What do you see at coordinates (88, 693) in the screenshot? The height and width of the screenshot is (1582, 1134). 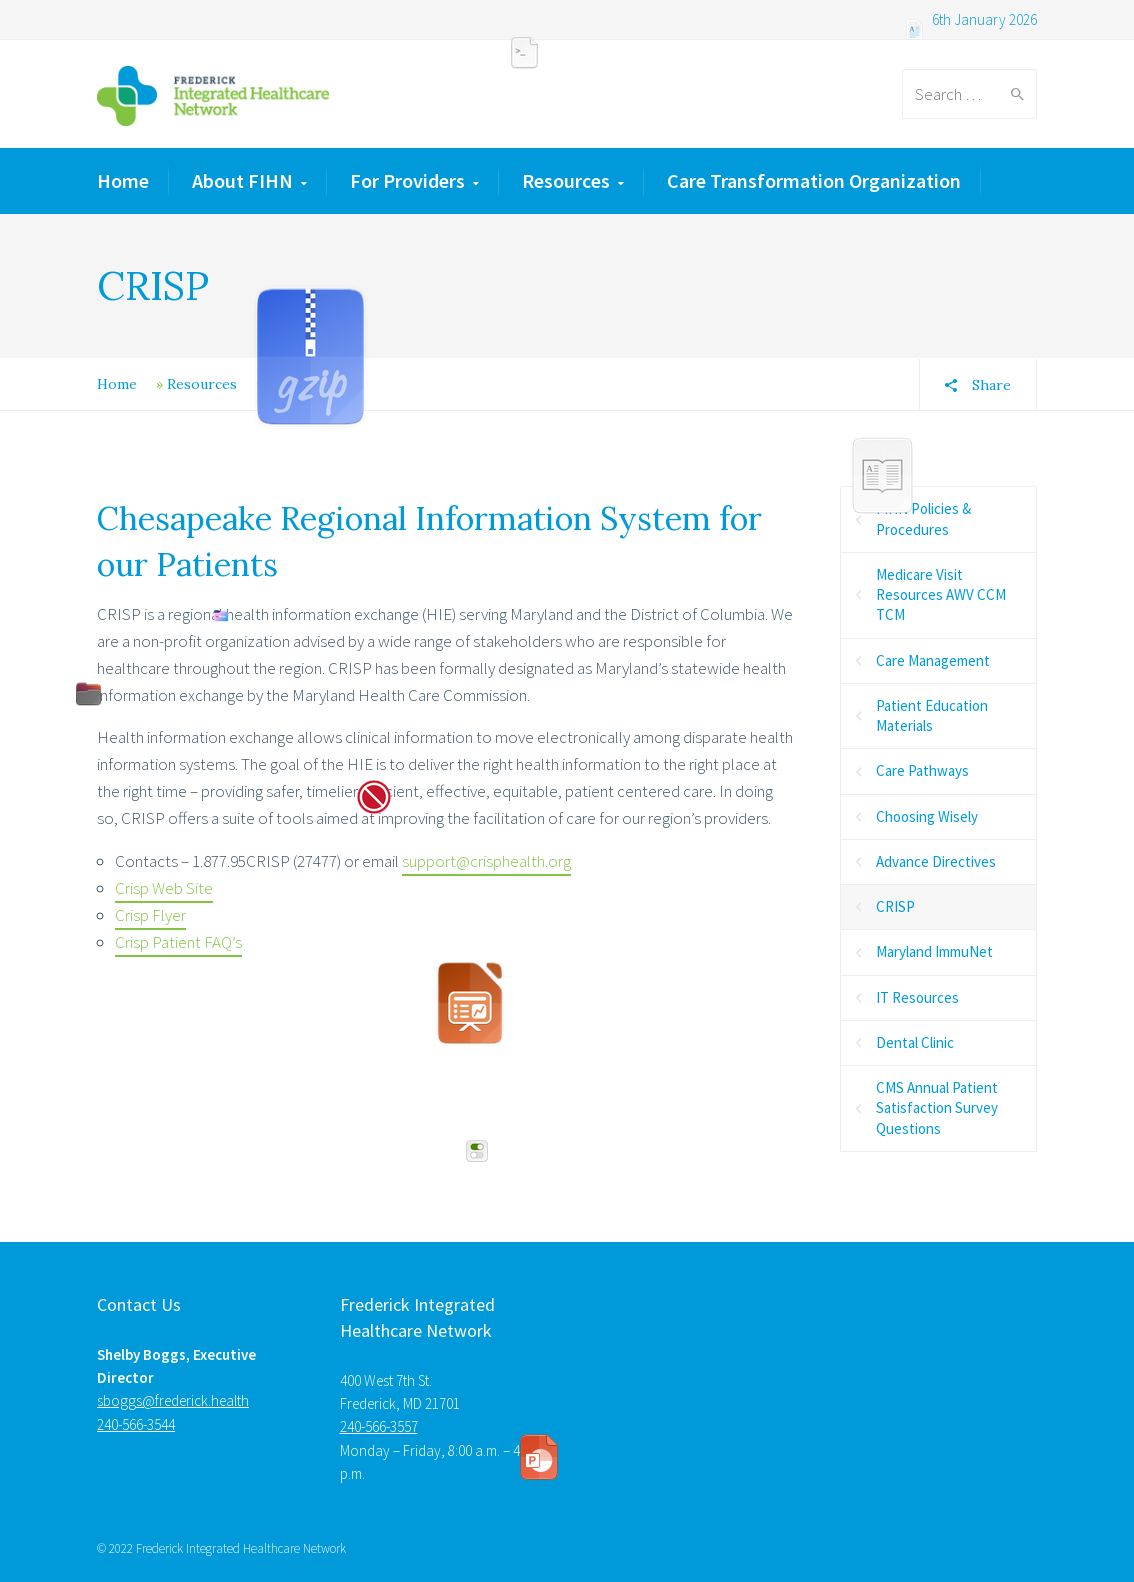 I see `indicates a folder is ready to accept a dragged item` at bounding box center [88, 693].